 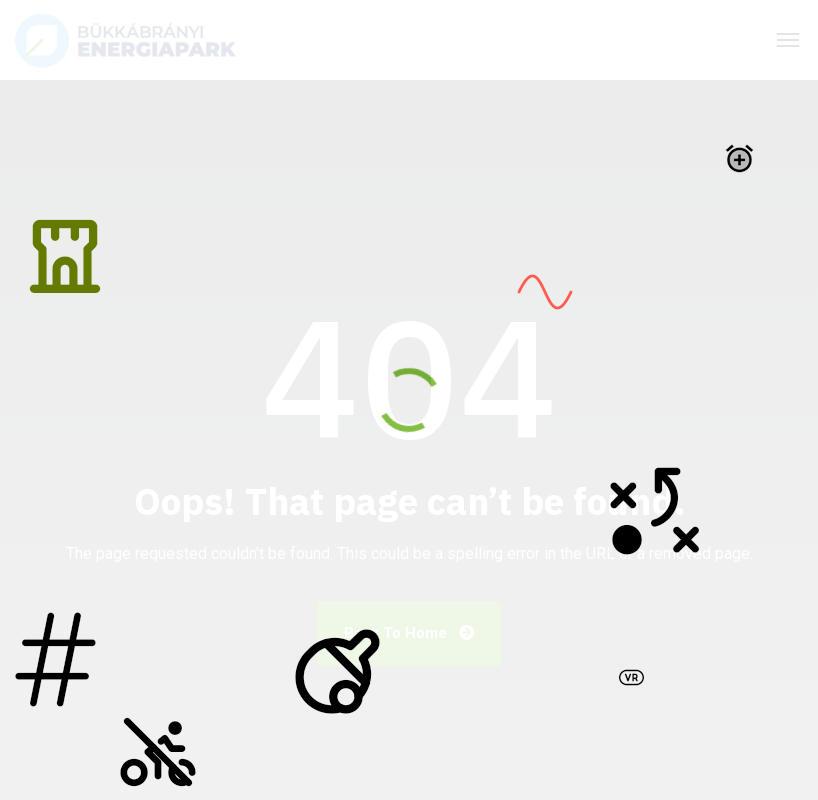 I want to click on add a new alarm, so click(x=739, y=158).